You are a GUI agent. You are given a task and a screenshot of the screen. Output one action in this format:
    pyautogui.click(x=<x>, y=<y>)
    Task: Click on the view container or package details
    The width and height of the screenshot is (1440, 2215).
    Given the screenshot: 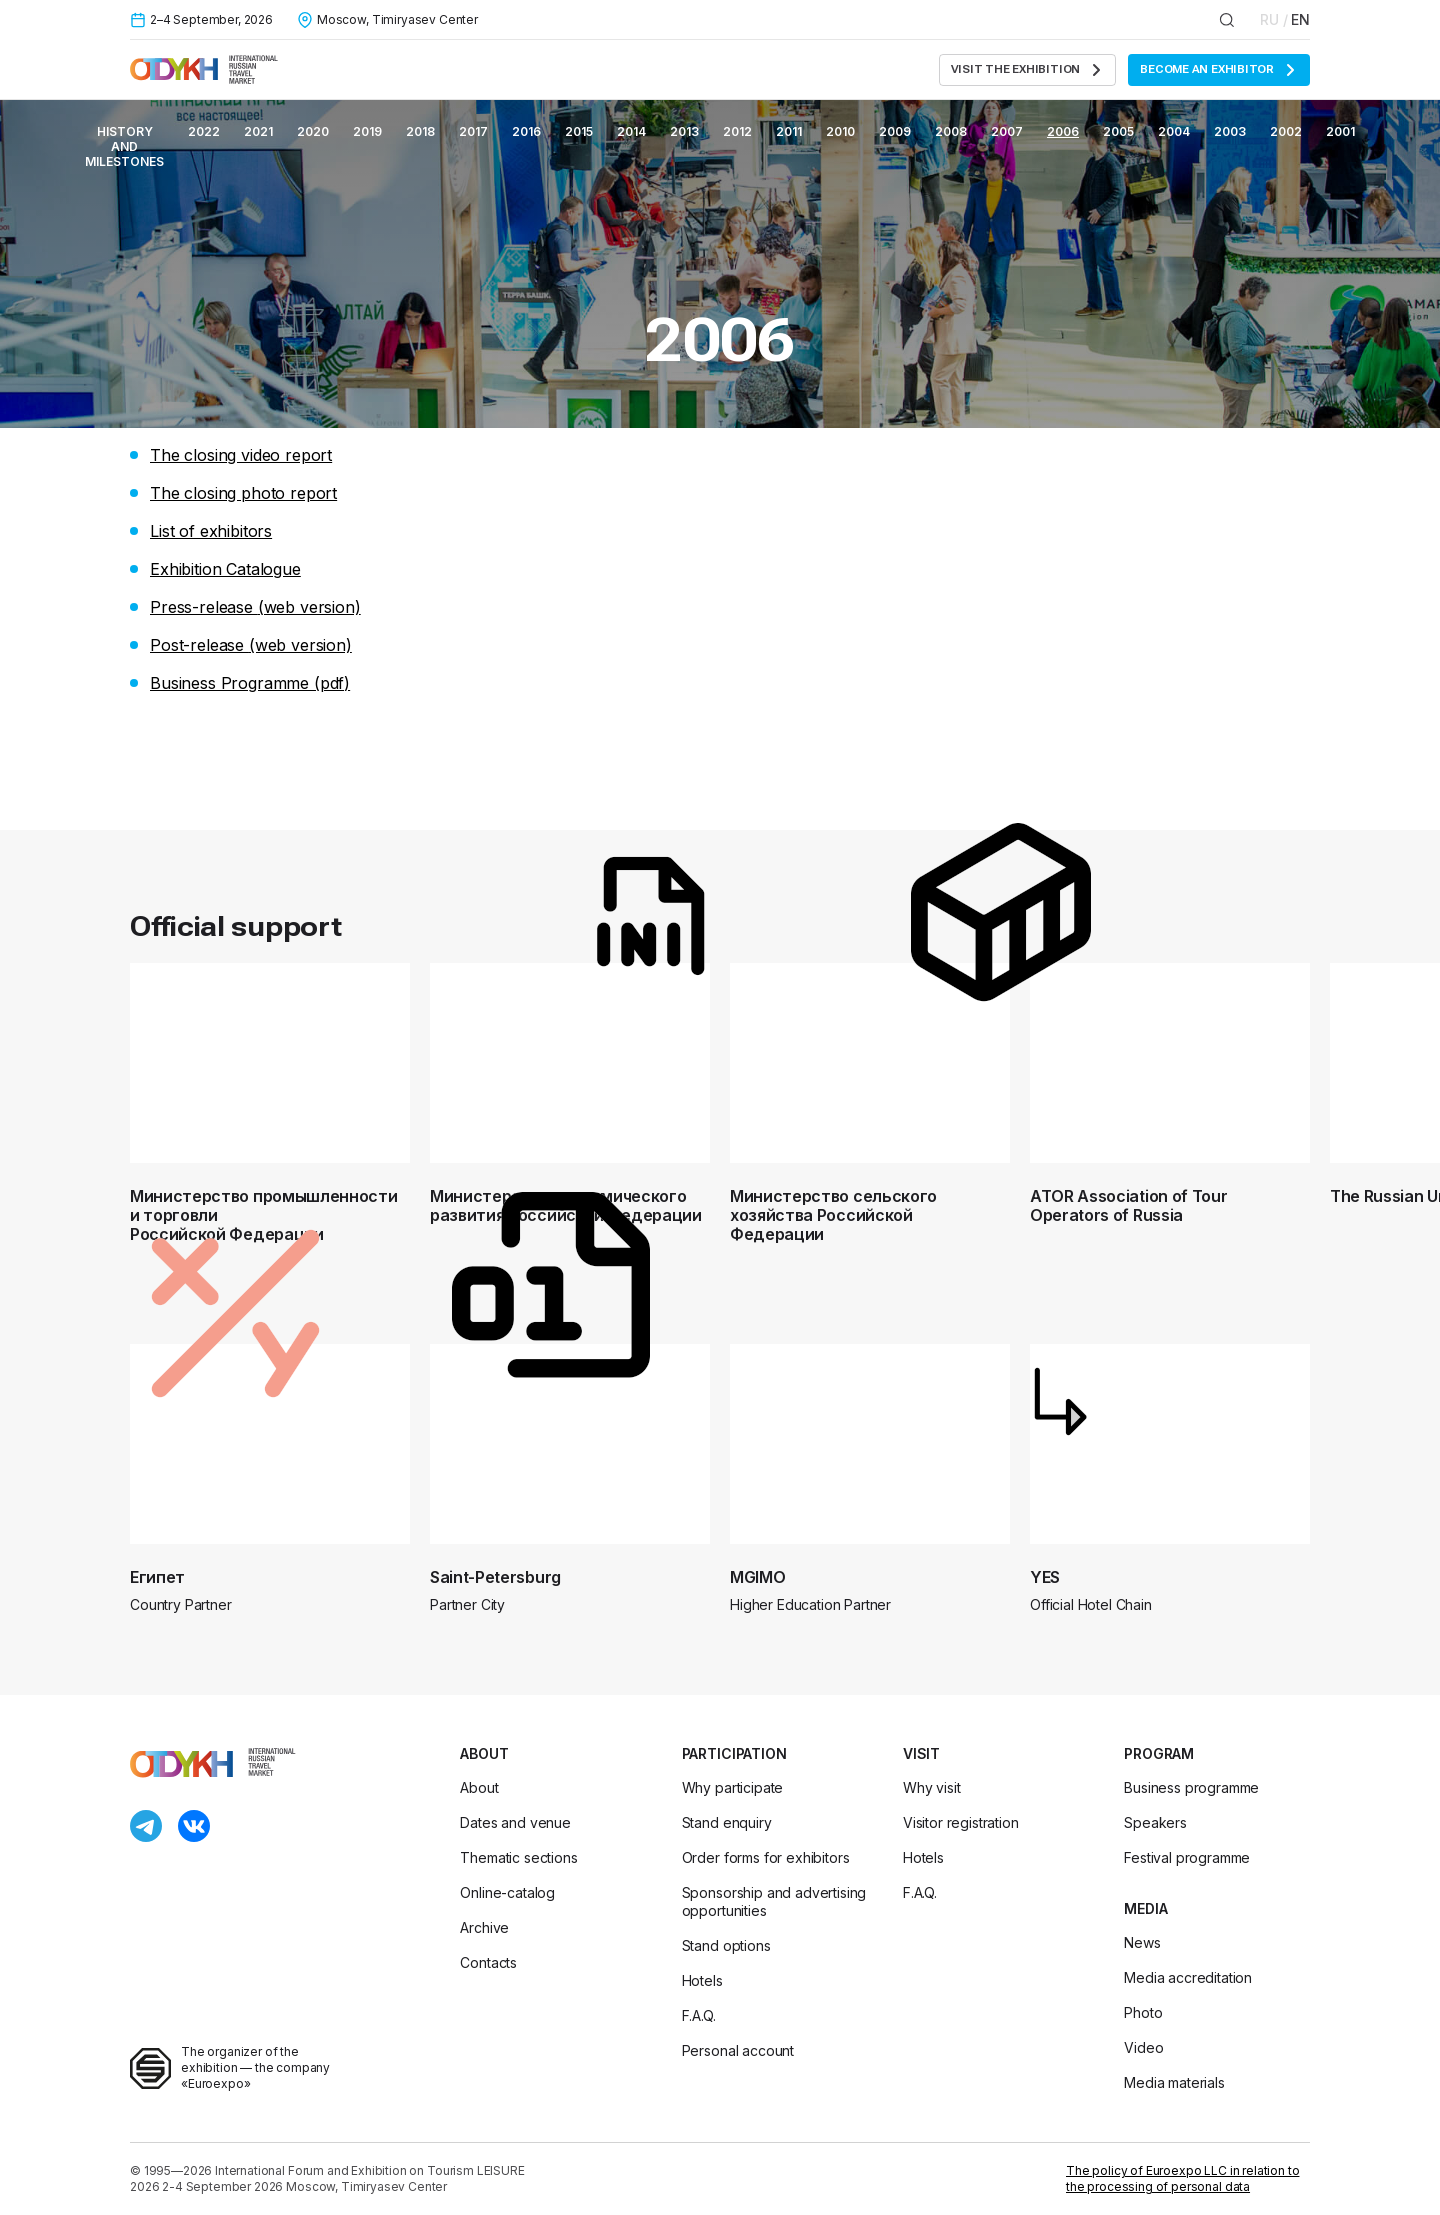 What is the action you would take?
    pyautogui.click(x=1001, y=913)
    